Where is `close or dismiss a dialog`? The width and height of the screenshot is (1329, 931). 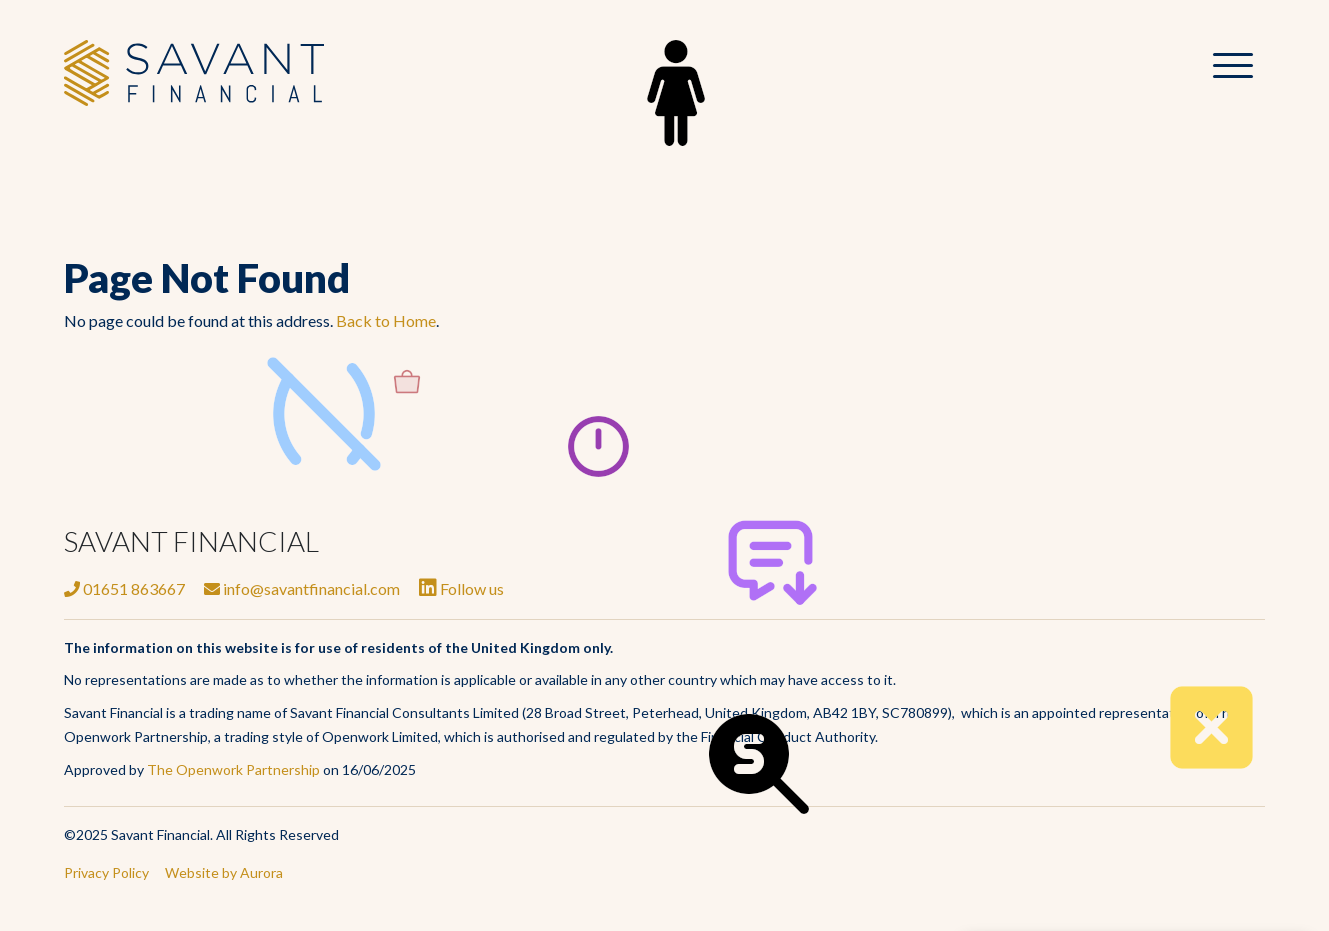 close or dismiss a dialog is located at coordinates (1211, 727).